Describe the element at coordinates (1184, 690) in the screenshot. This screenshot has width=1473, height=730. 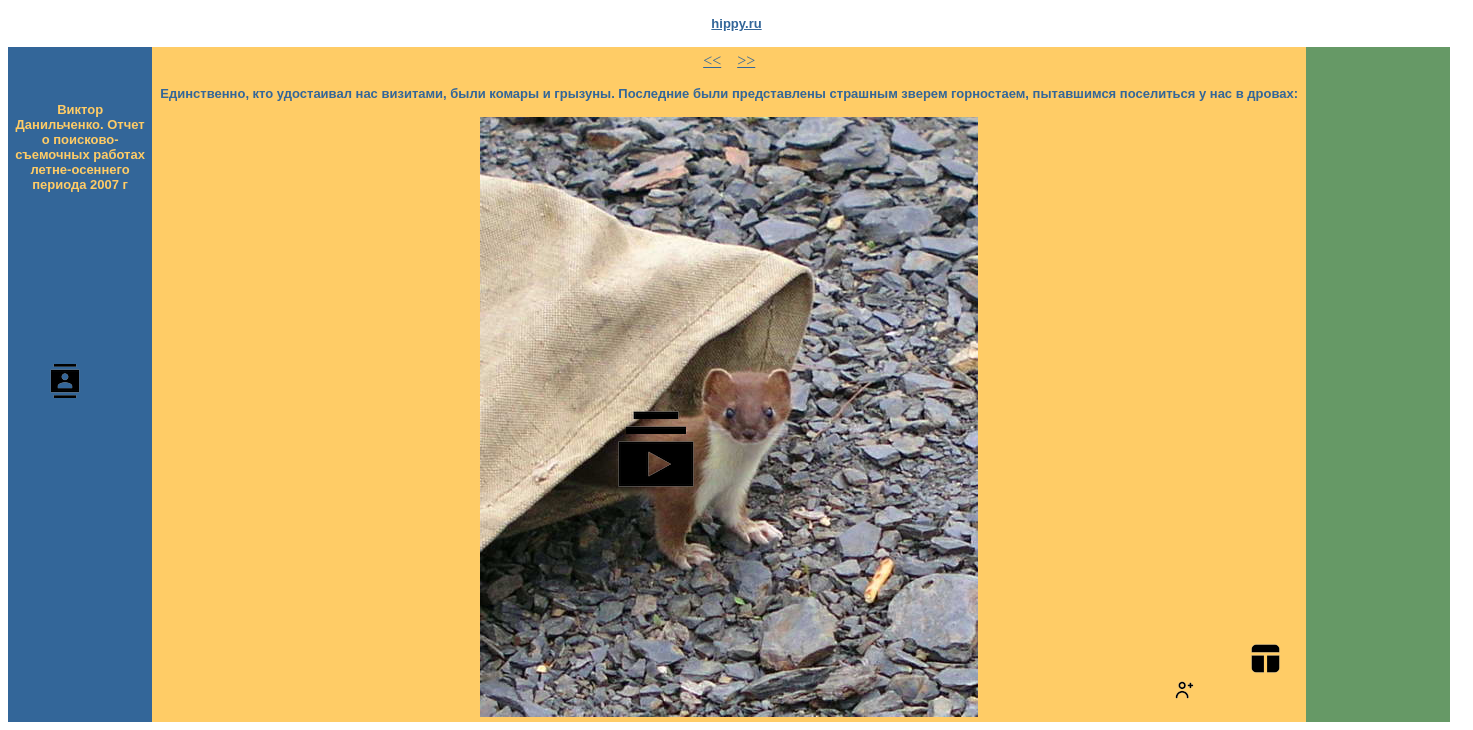
I see `add a new contact` at that location.